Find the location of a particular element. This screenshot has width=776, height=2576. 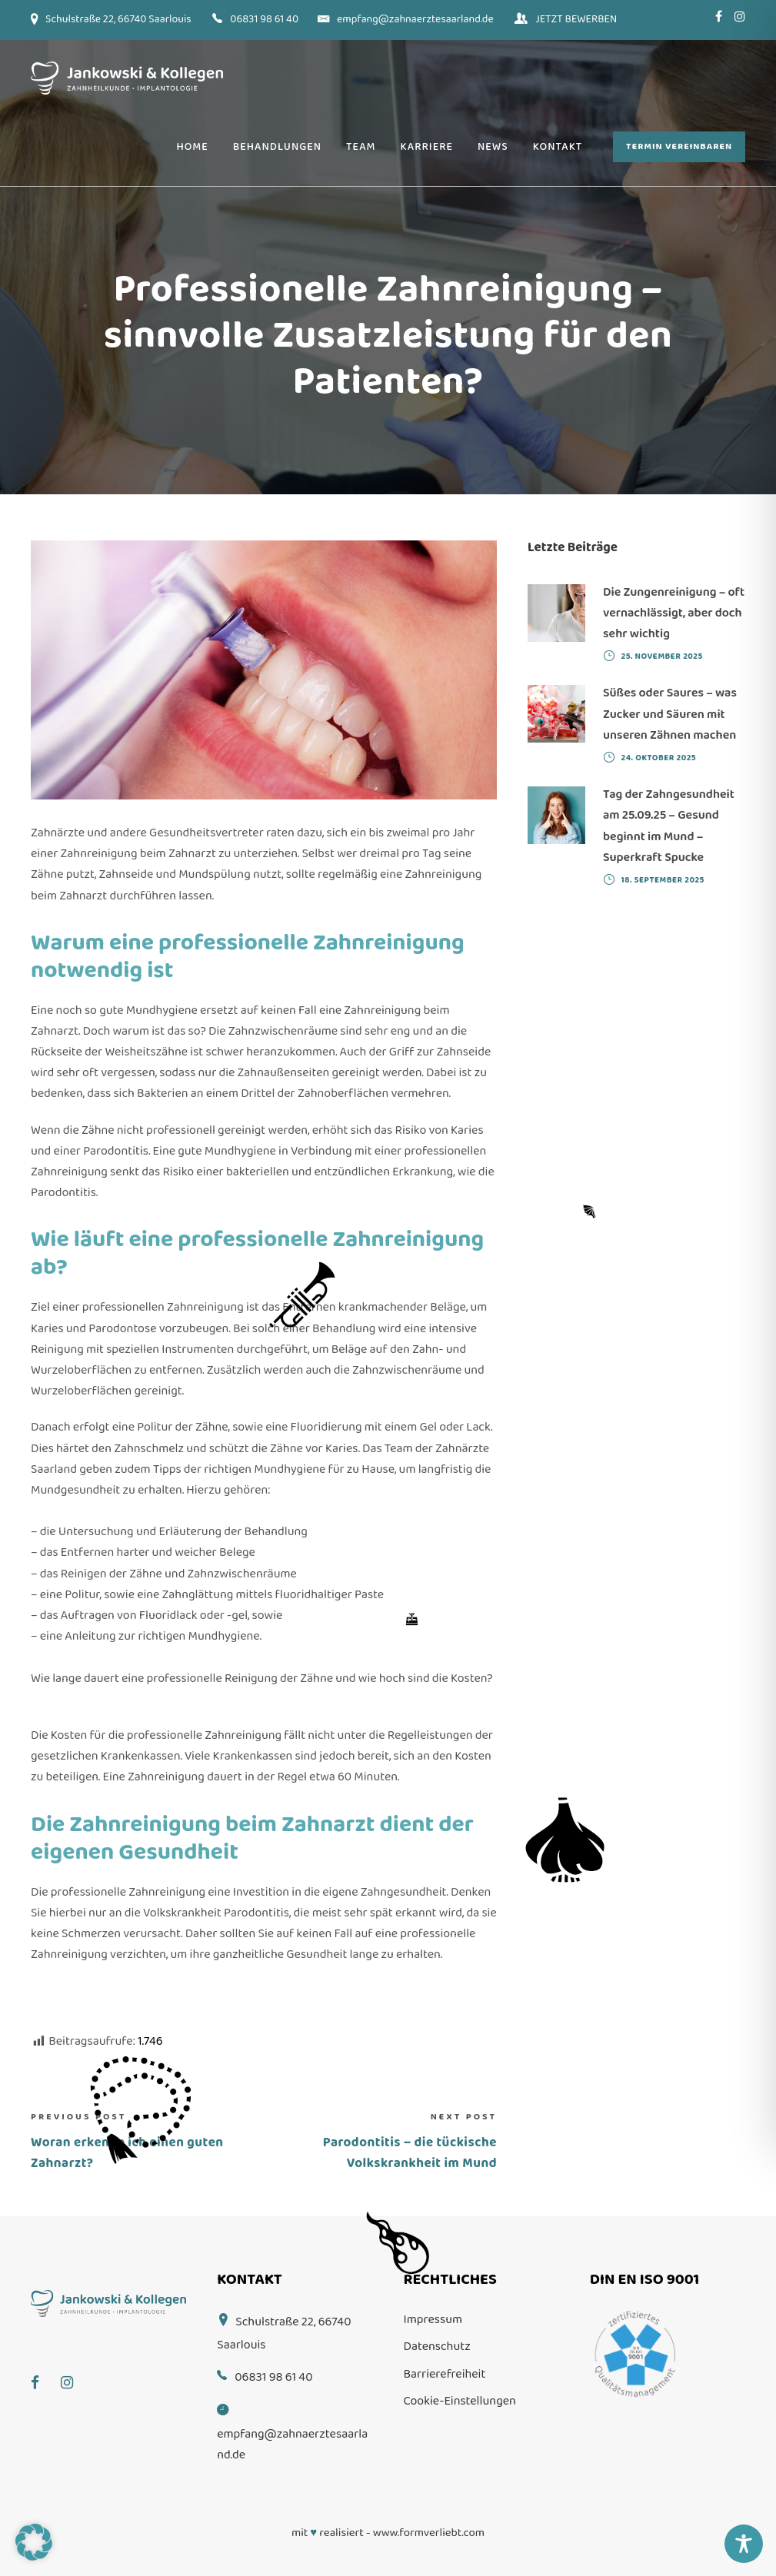

select bat or vampire character class is located at coordinates (589, 1212).